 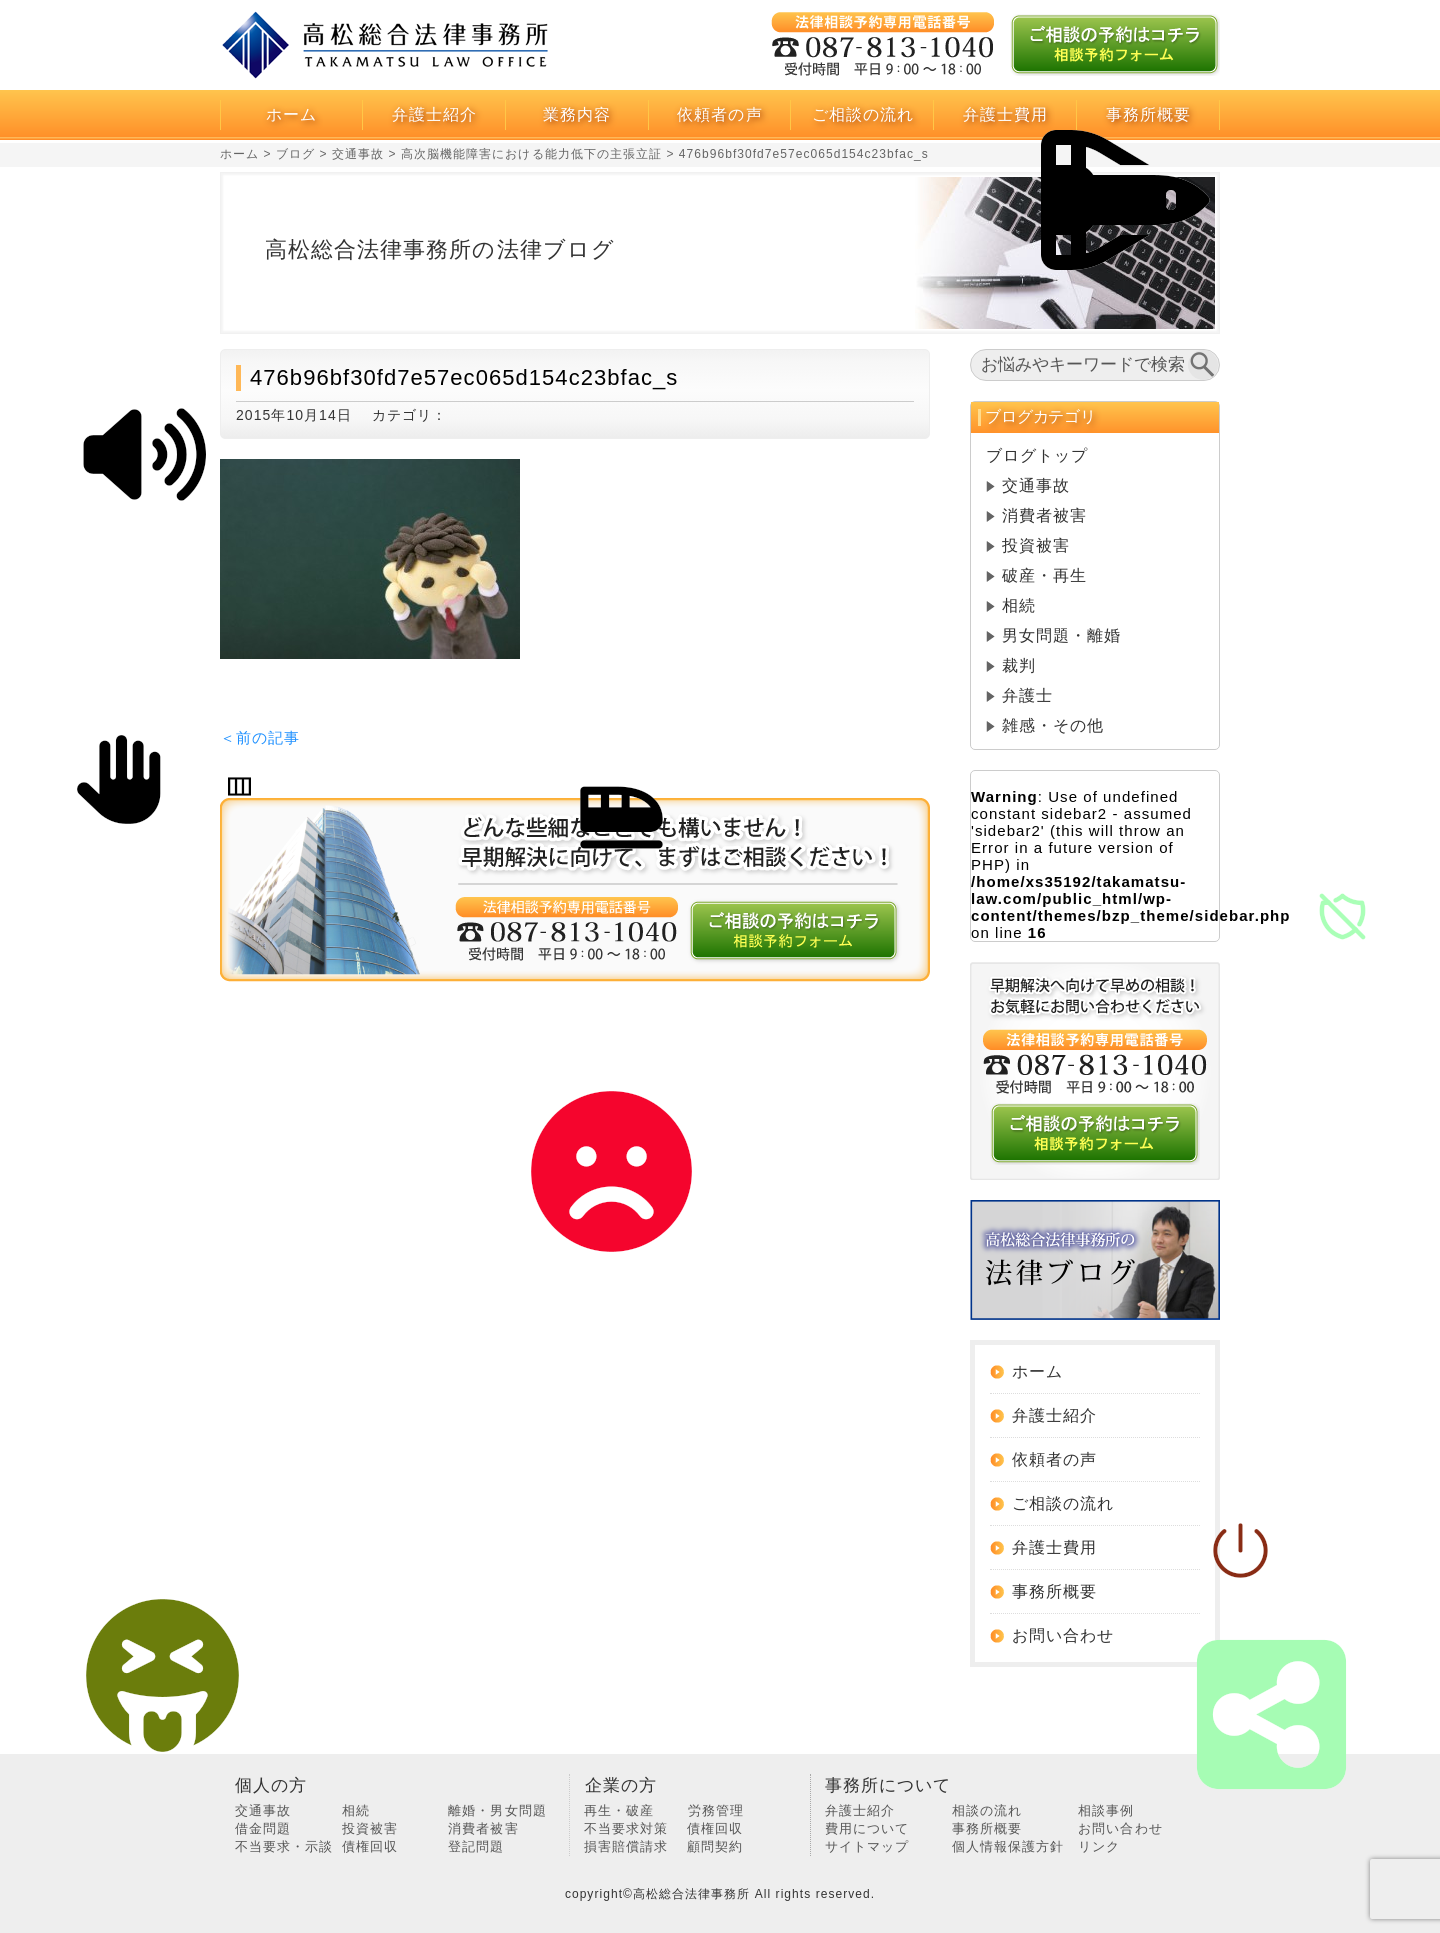 I want to click on insert a silly or playful emoji reaction, so click(x=162, y=1675).